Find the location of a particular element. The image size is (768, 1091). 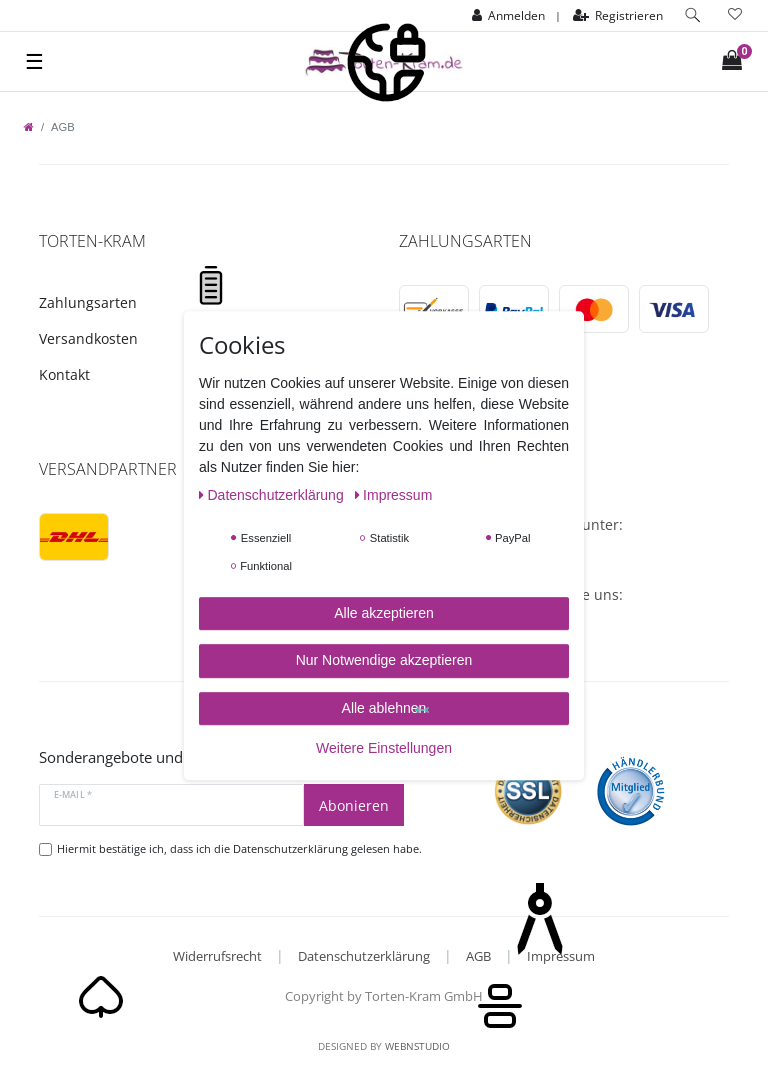

access global security or privacy settings is located at coordinates (386, 62).